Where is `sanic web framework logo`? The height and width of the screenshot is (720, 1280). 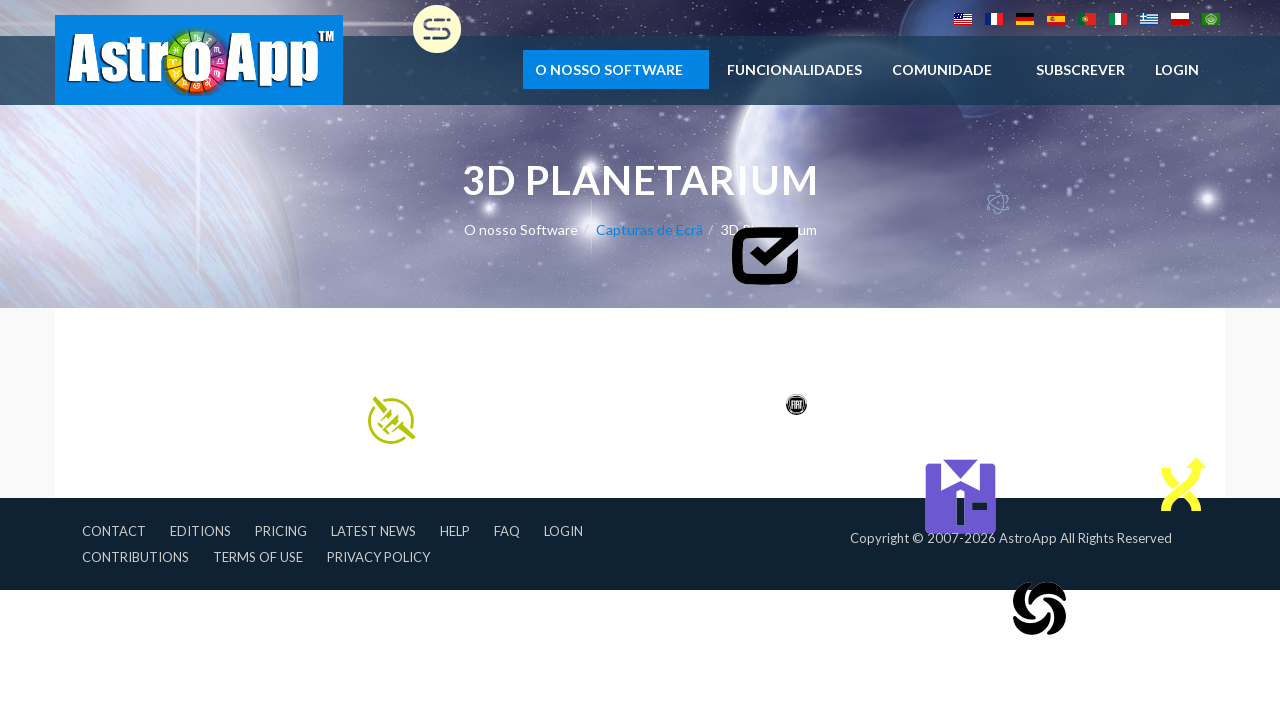 sanic web framework logo is located at coordinates (437, 29).